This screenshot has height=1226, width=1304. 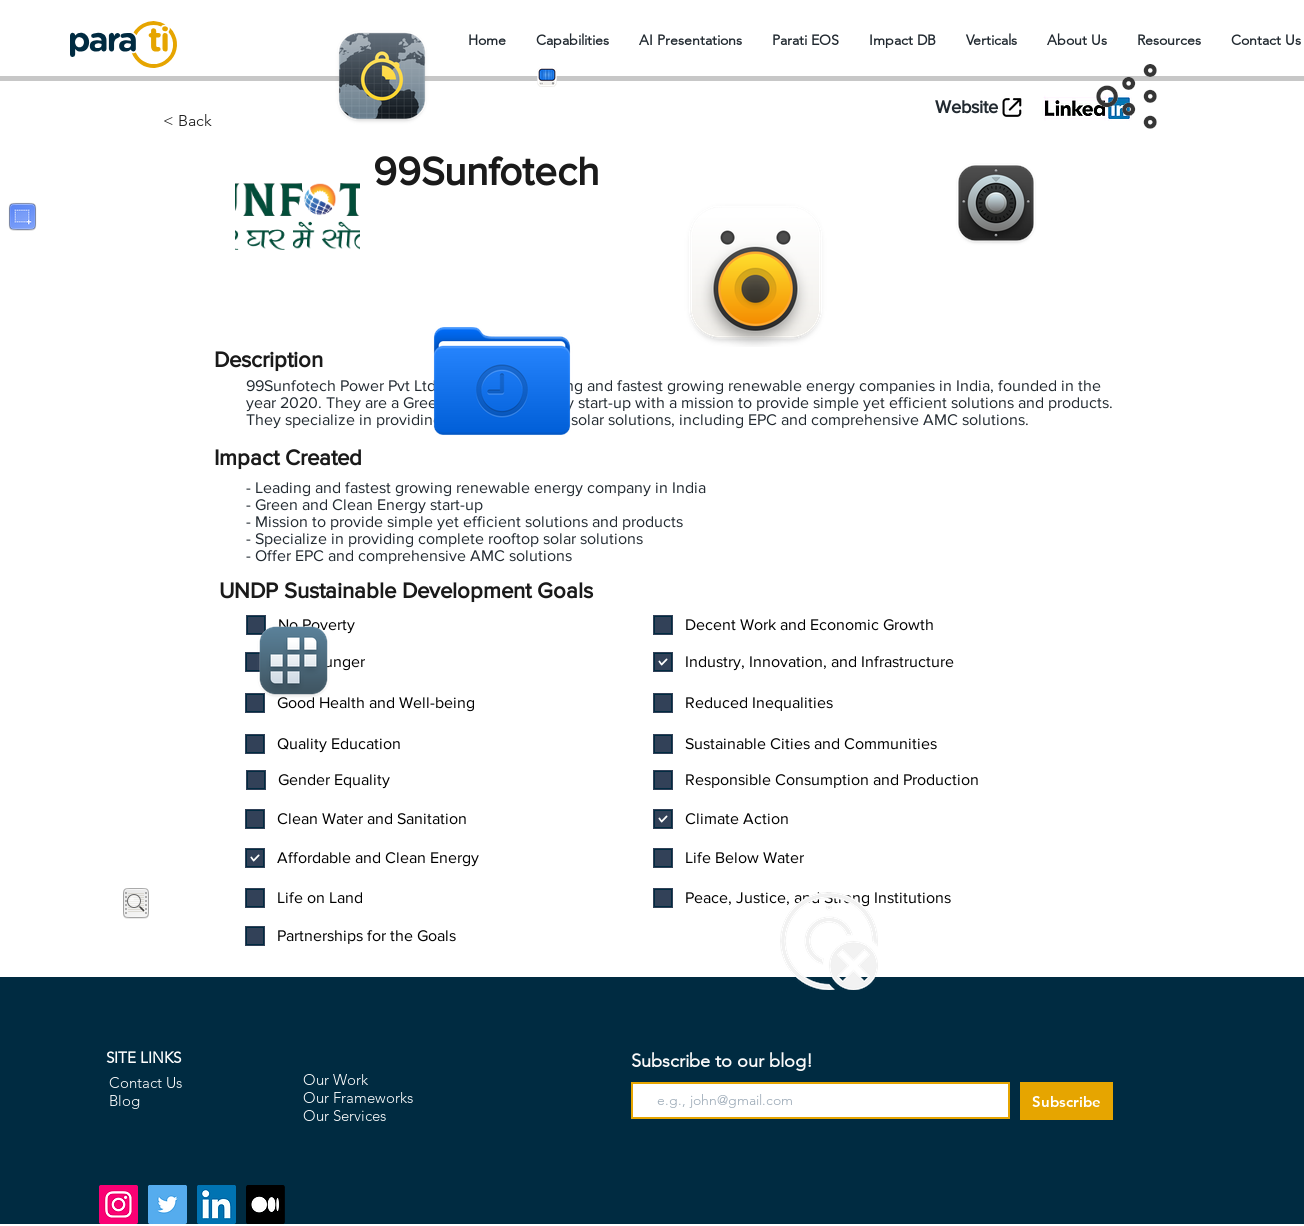 I want to click on take a screenshot, so click(x=22, y=216).